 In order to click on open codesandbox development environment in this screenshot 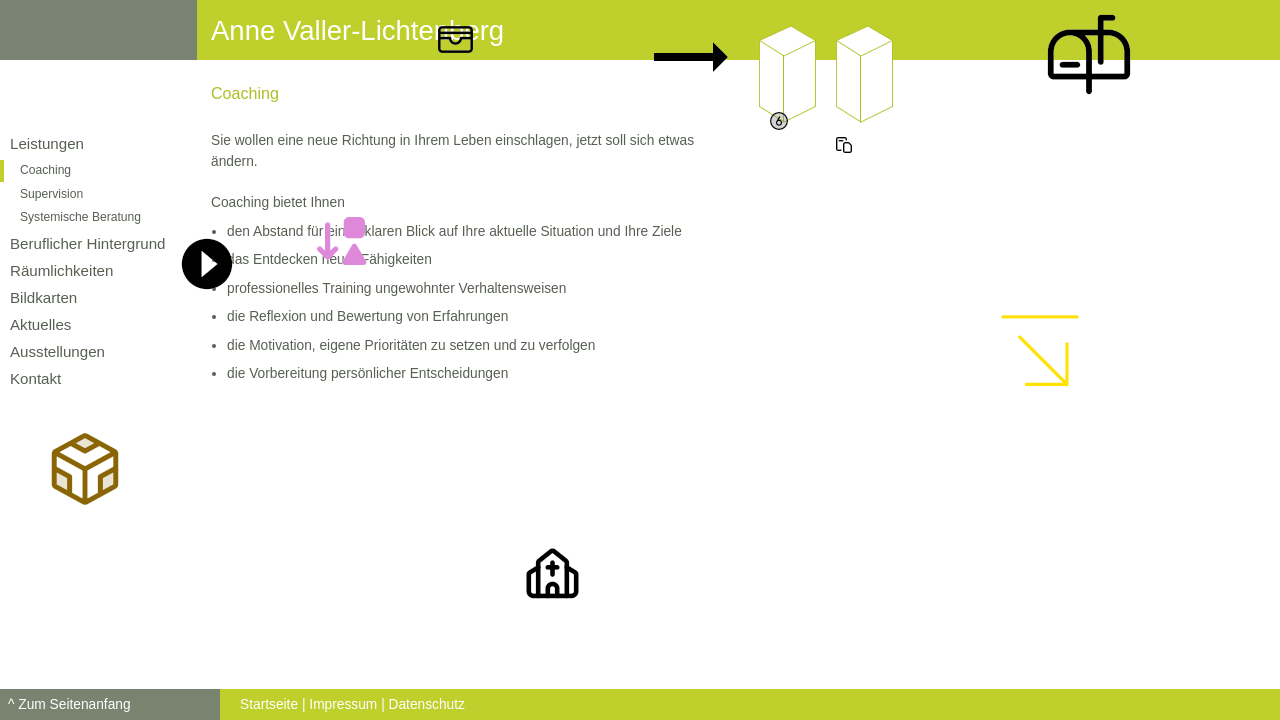, I will do `click(85, 469)`.